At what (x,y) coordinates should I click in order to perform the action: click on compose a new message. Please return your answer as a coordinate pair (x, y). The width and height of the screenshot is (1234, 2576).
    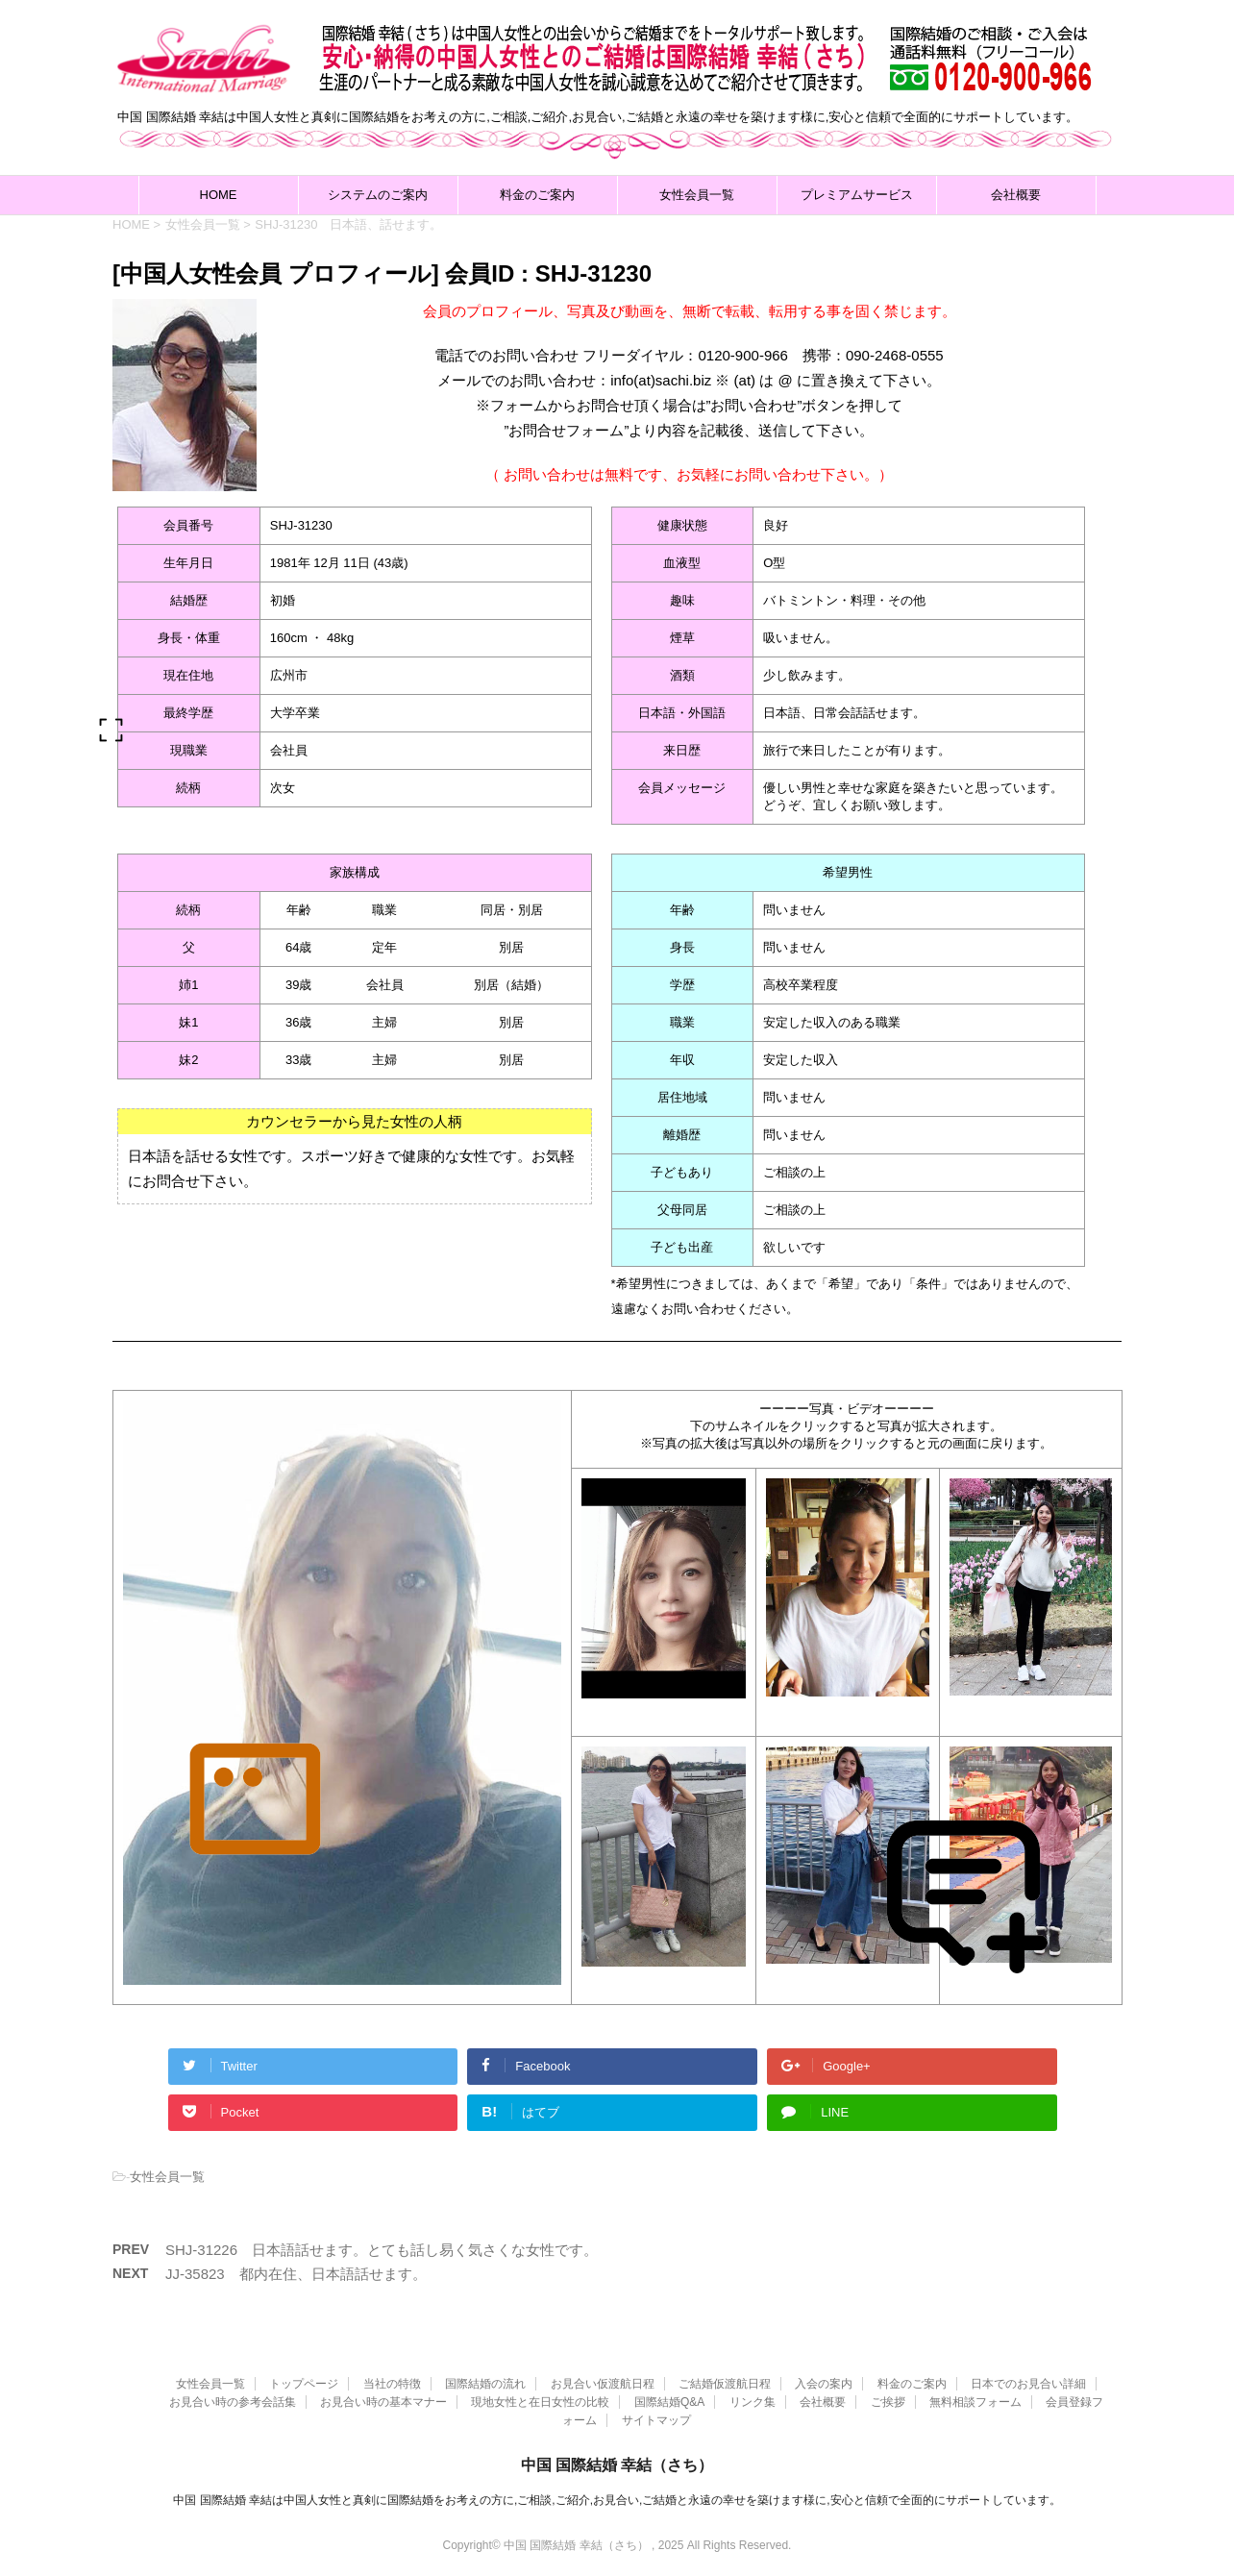
    Looking at the image, I should click on (963, 1889).